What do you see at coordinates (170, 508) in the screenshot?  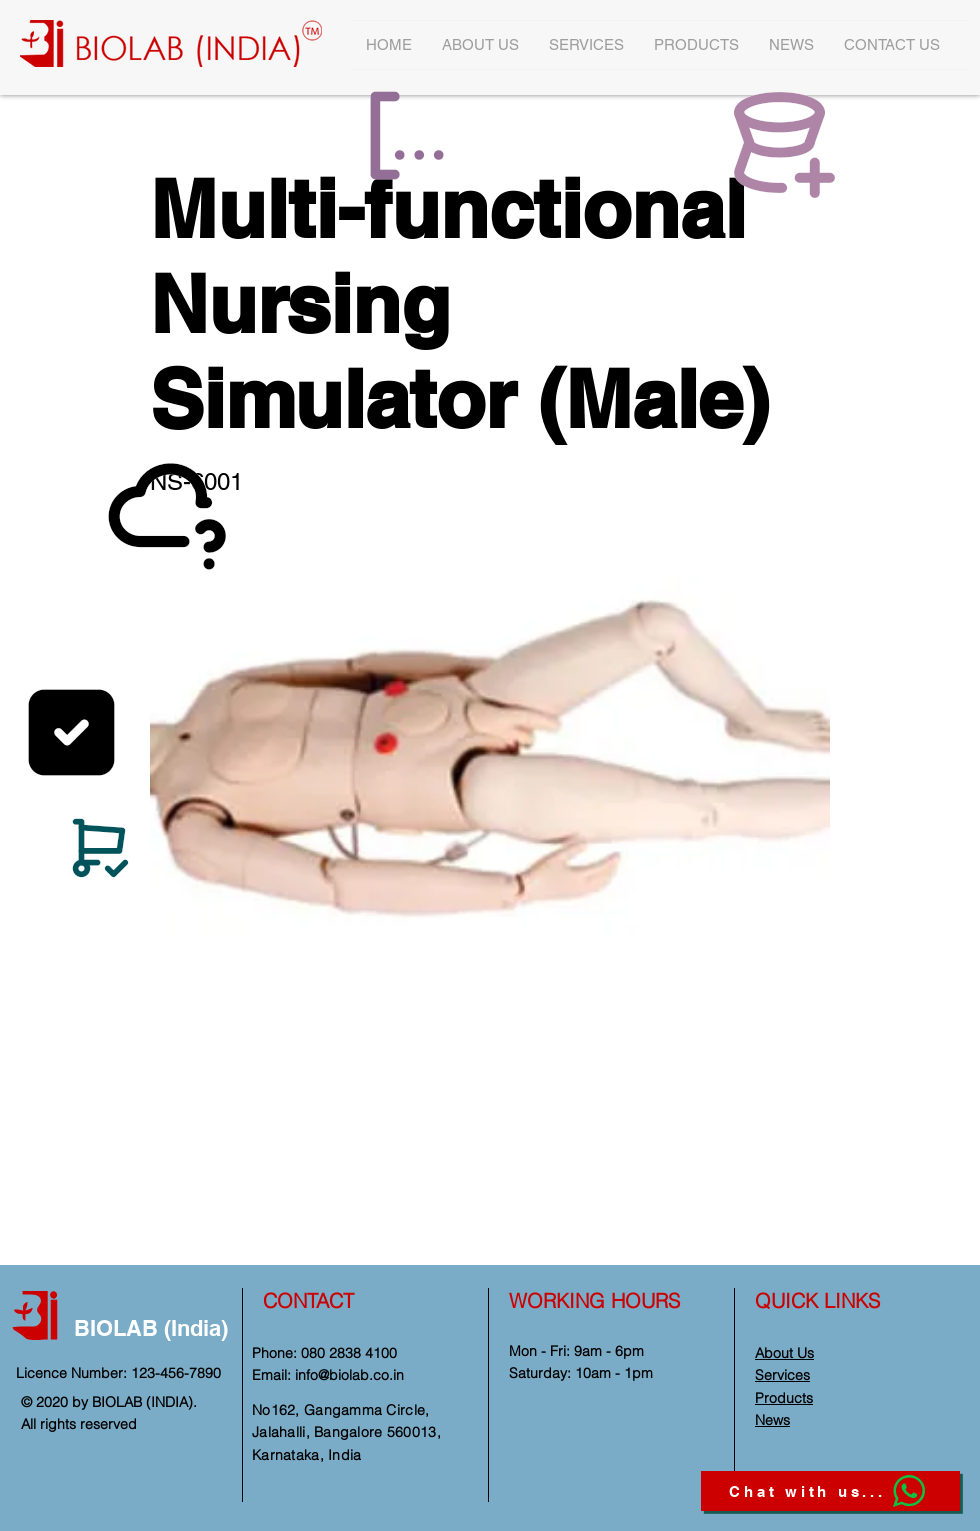 I see `cloud storage help or support` at bounding box center [170, 508].